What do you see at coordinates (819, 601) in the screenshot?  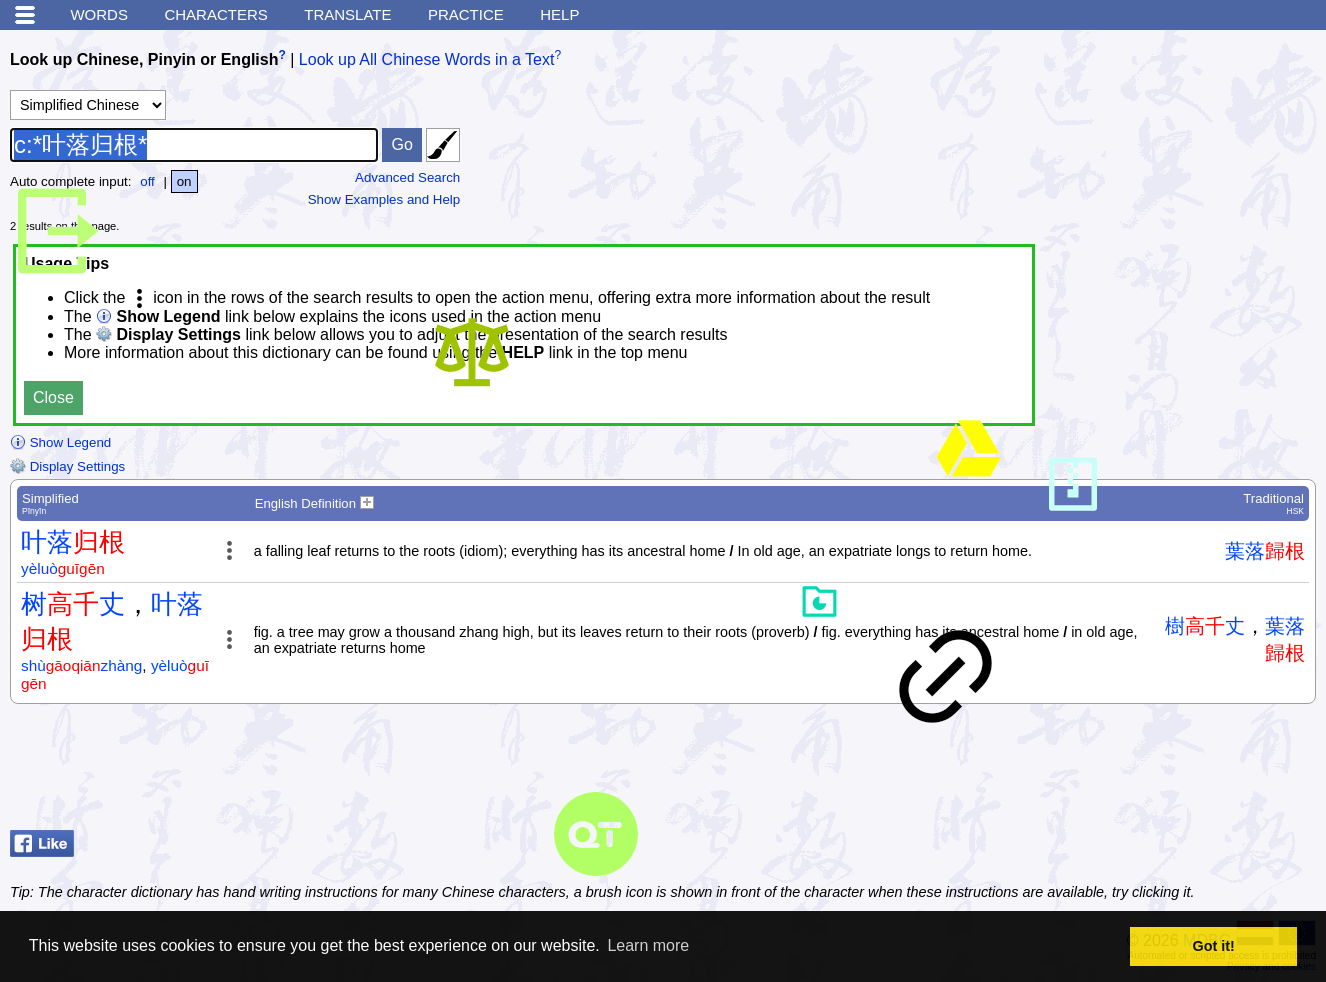 I see `access analytics or reports folder` at bounding box center [819, 601].